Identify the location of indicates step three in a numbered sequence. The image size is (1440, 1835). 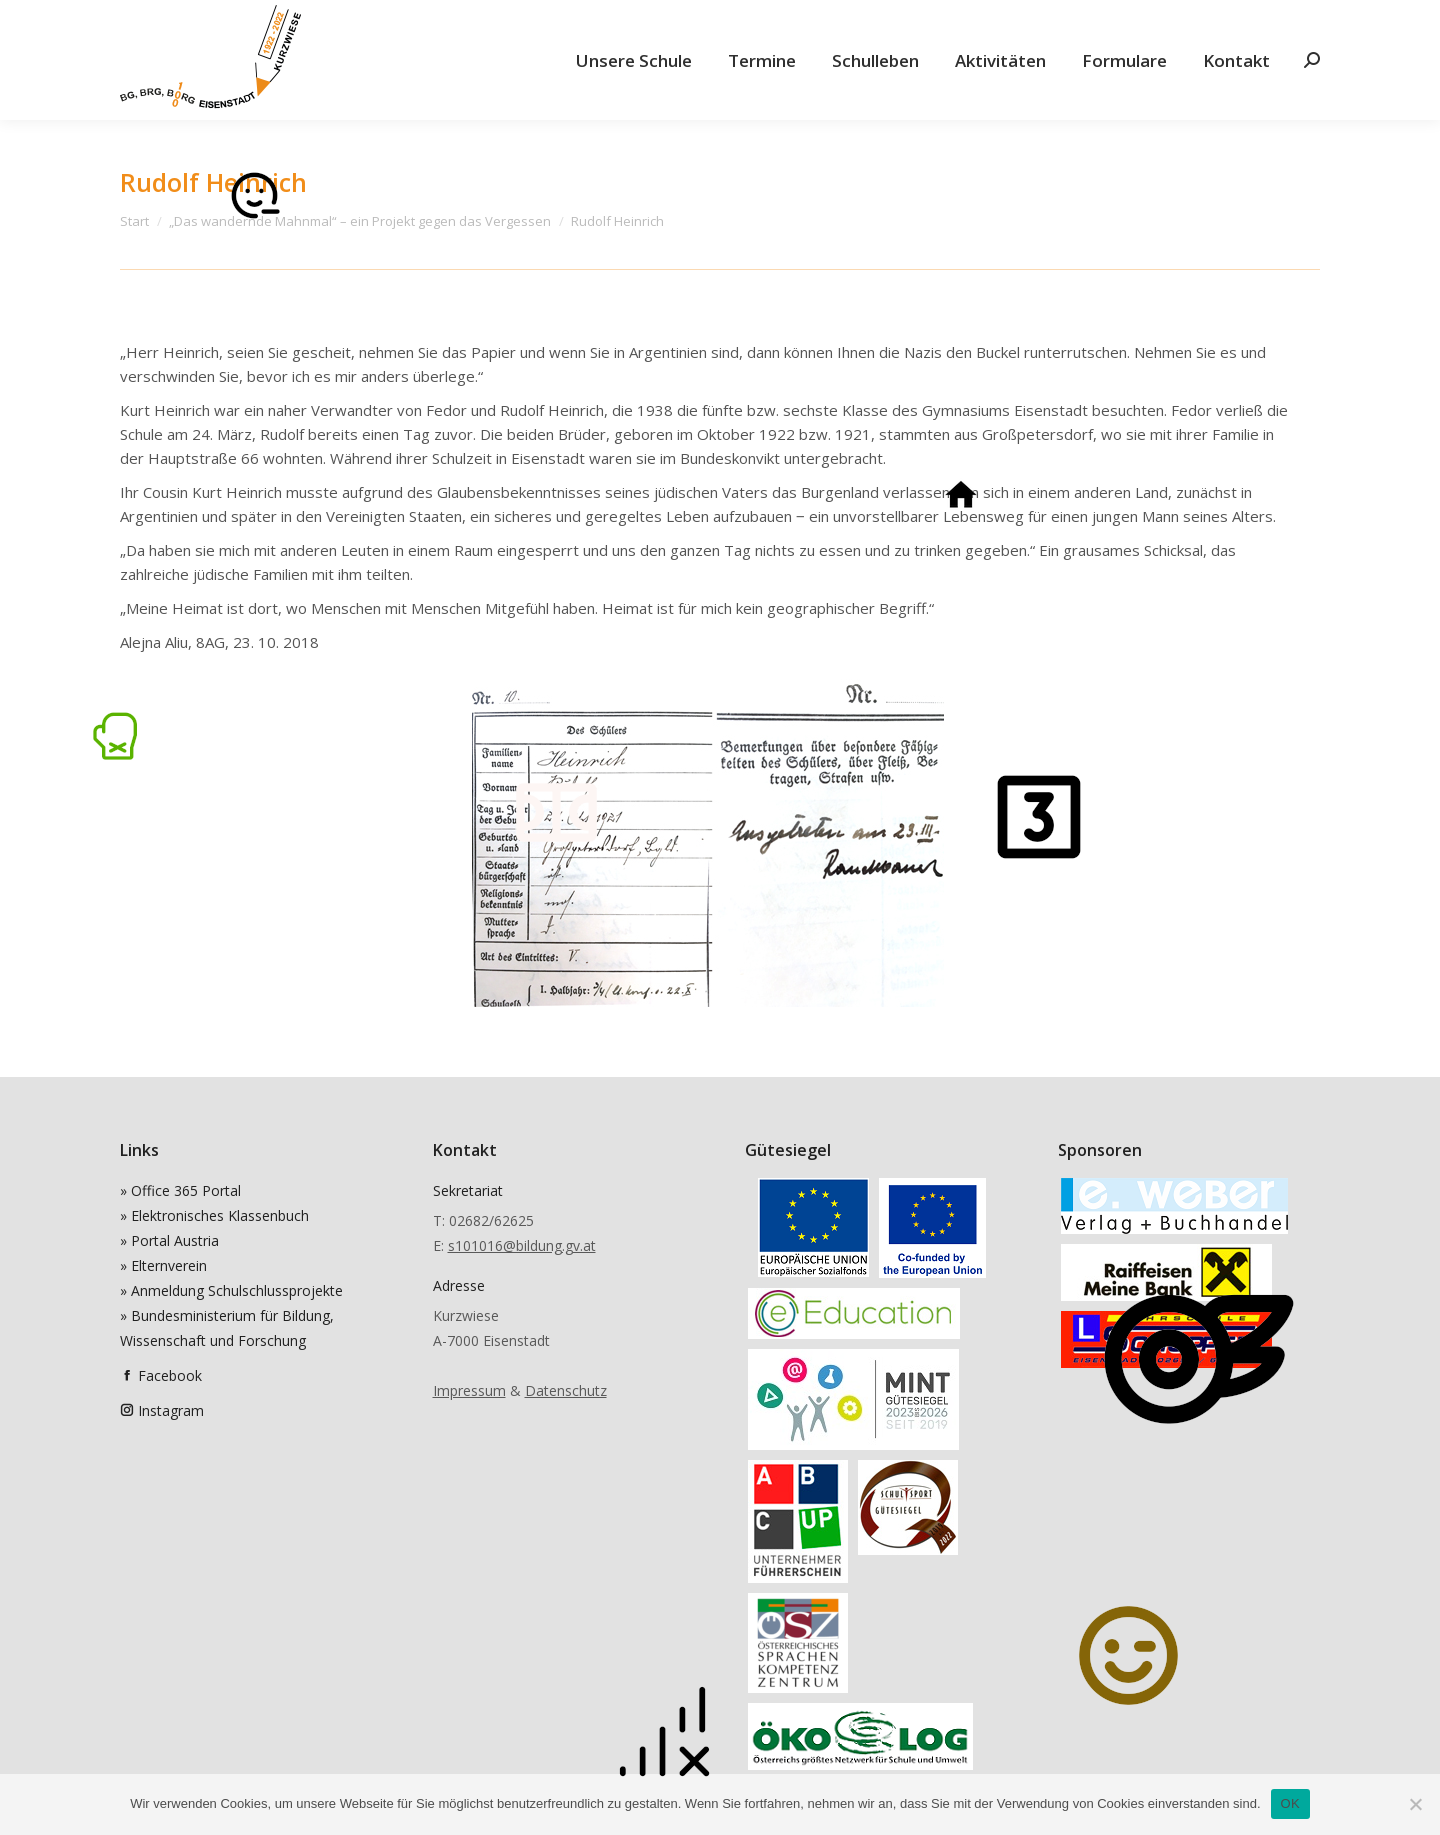
(1039, 817).